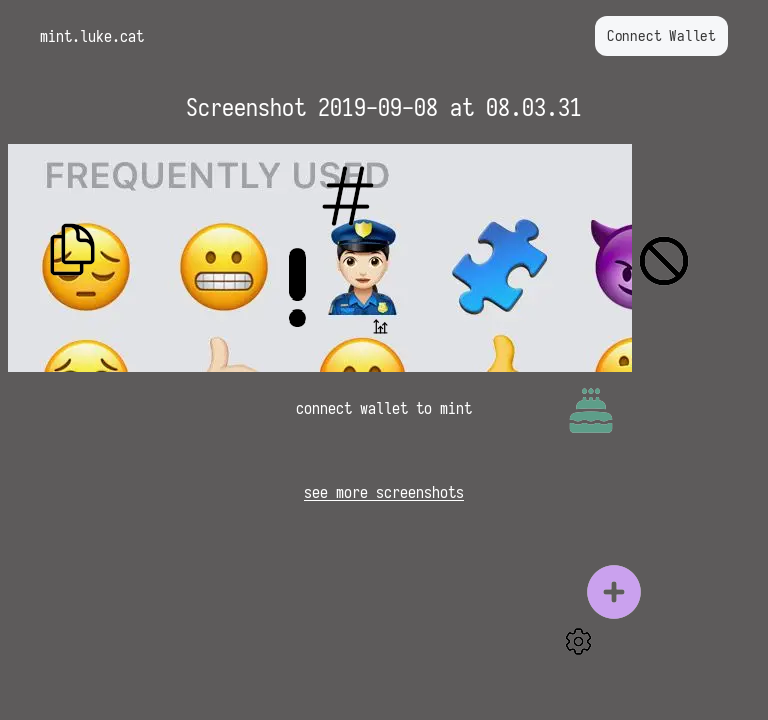 Image resolution: width=768 pixels, height=720 pixels. What do you see at coordinates (297, 287) in the screenshot?
I see `indicates high priority notification or alert` at bounding box center [297, 287].